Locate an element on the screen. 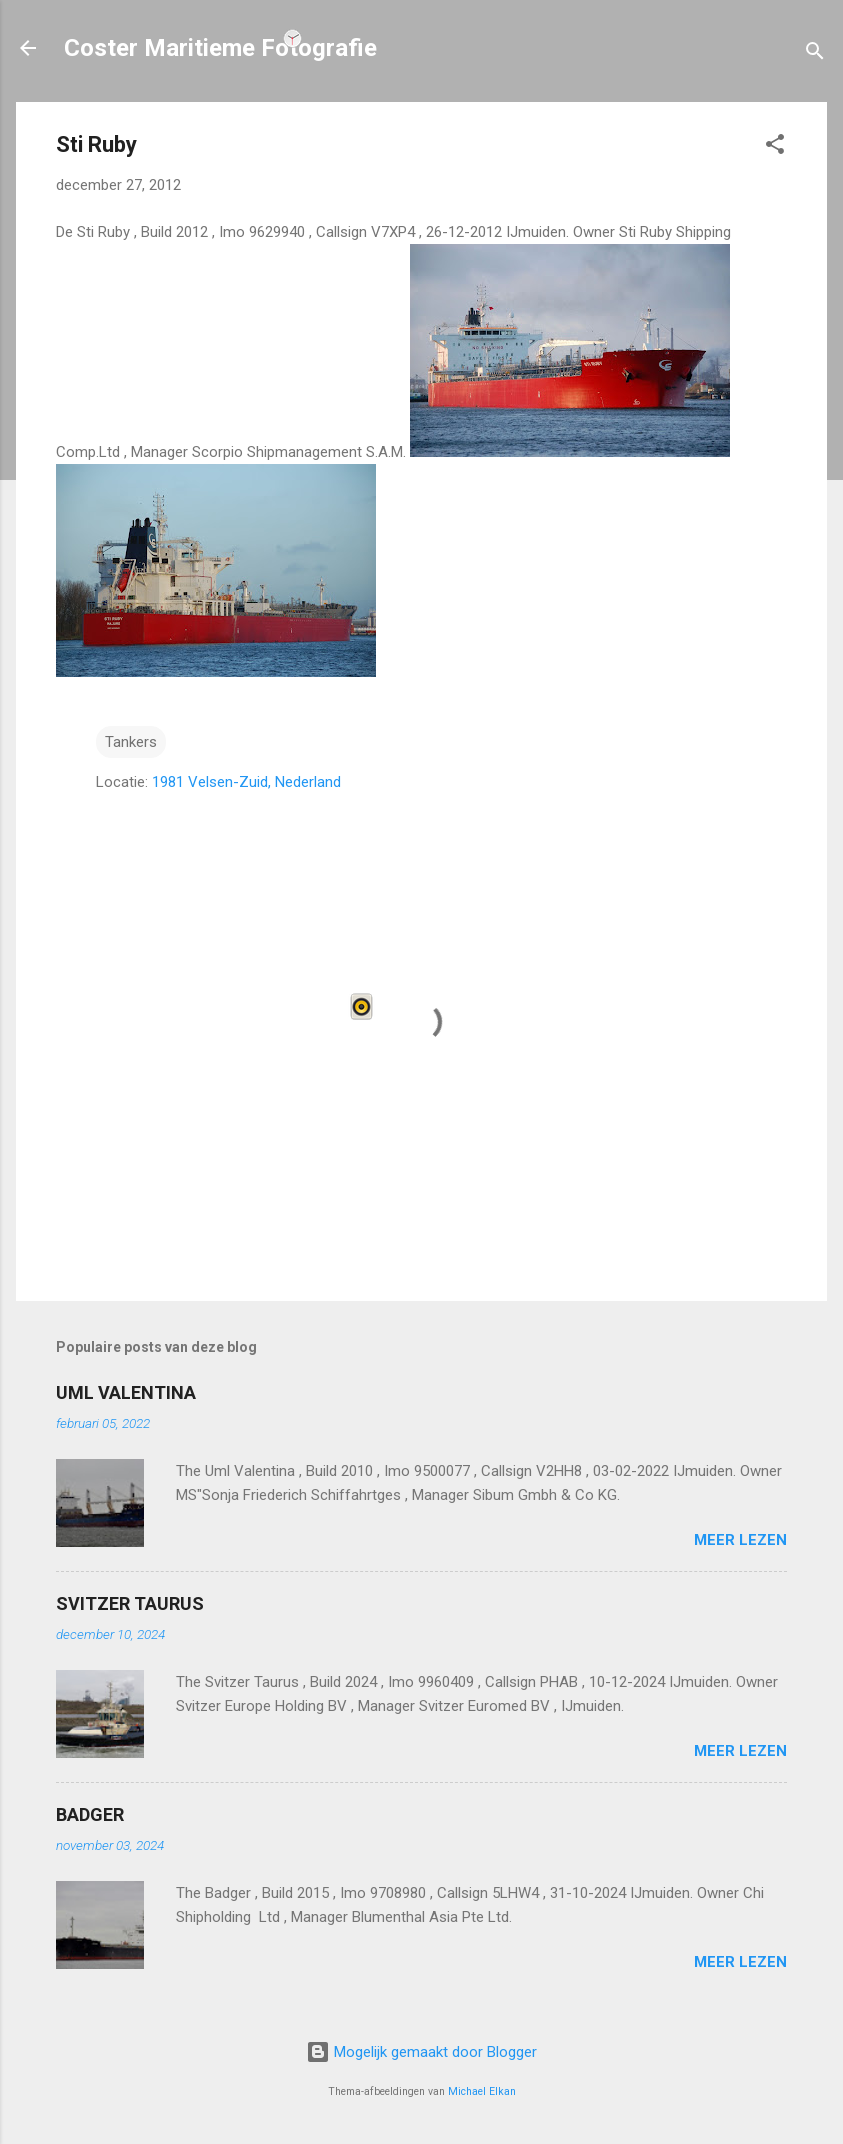 Image resolution: width=843 pixels, height=2144 pixels. open recently accessed documents is located at coordinates (292, 38).